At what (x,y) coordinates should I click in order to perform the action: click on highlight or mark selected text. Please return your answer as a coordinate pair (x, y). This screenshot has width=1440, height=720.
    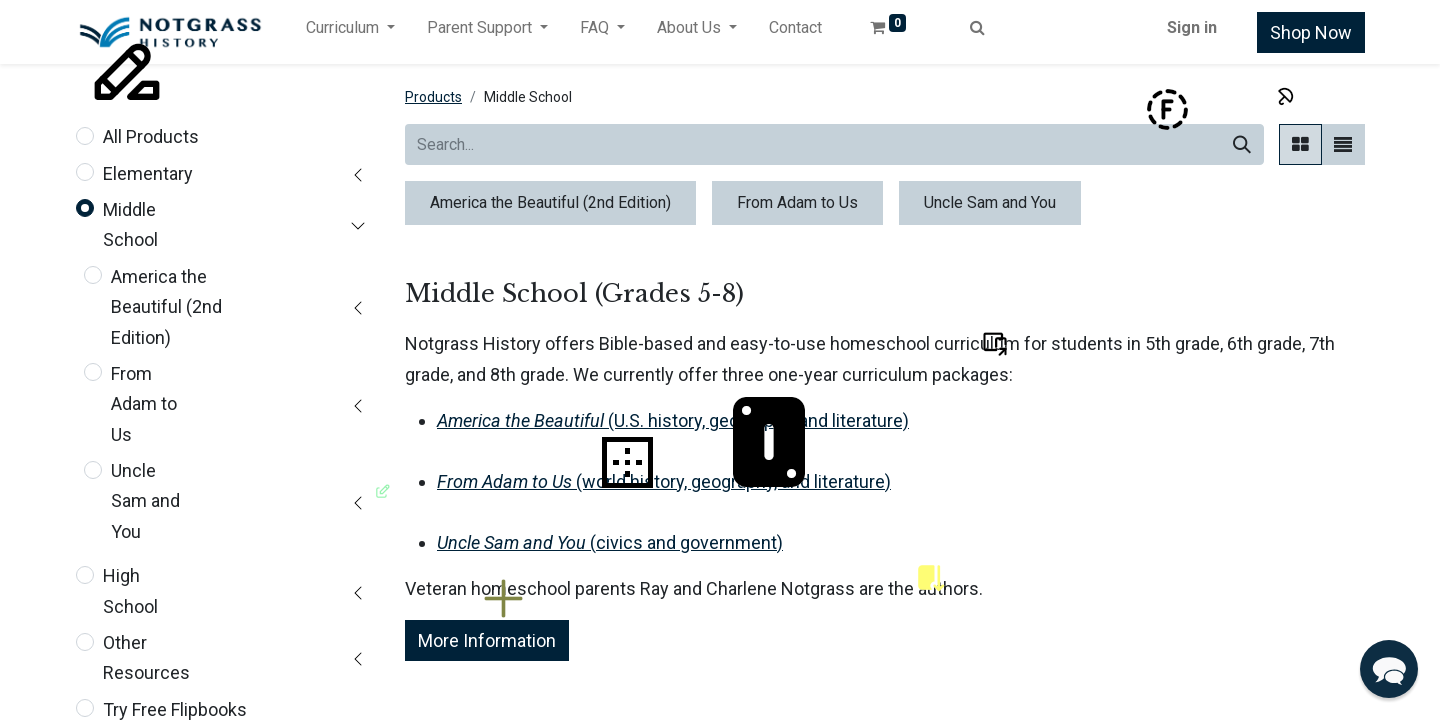
    Looking at the image, I should click on (127, 74).